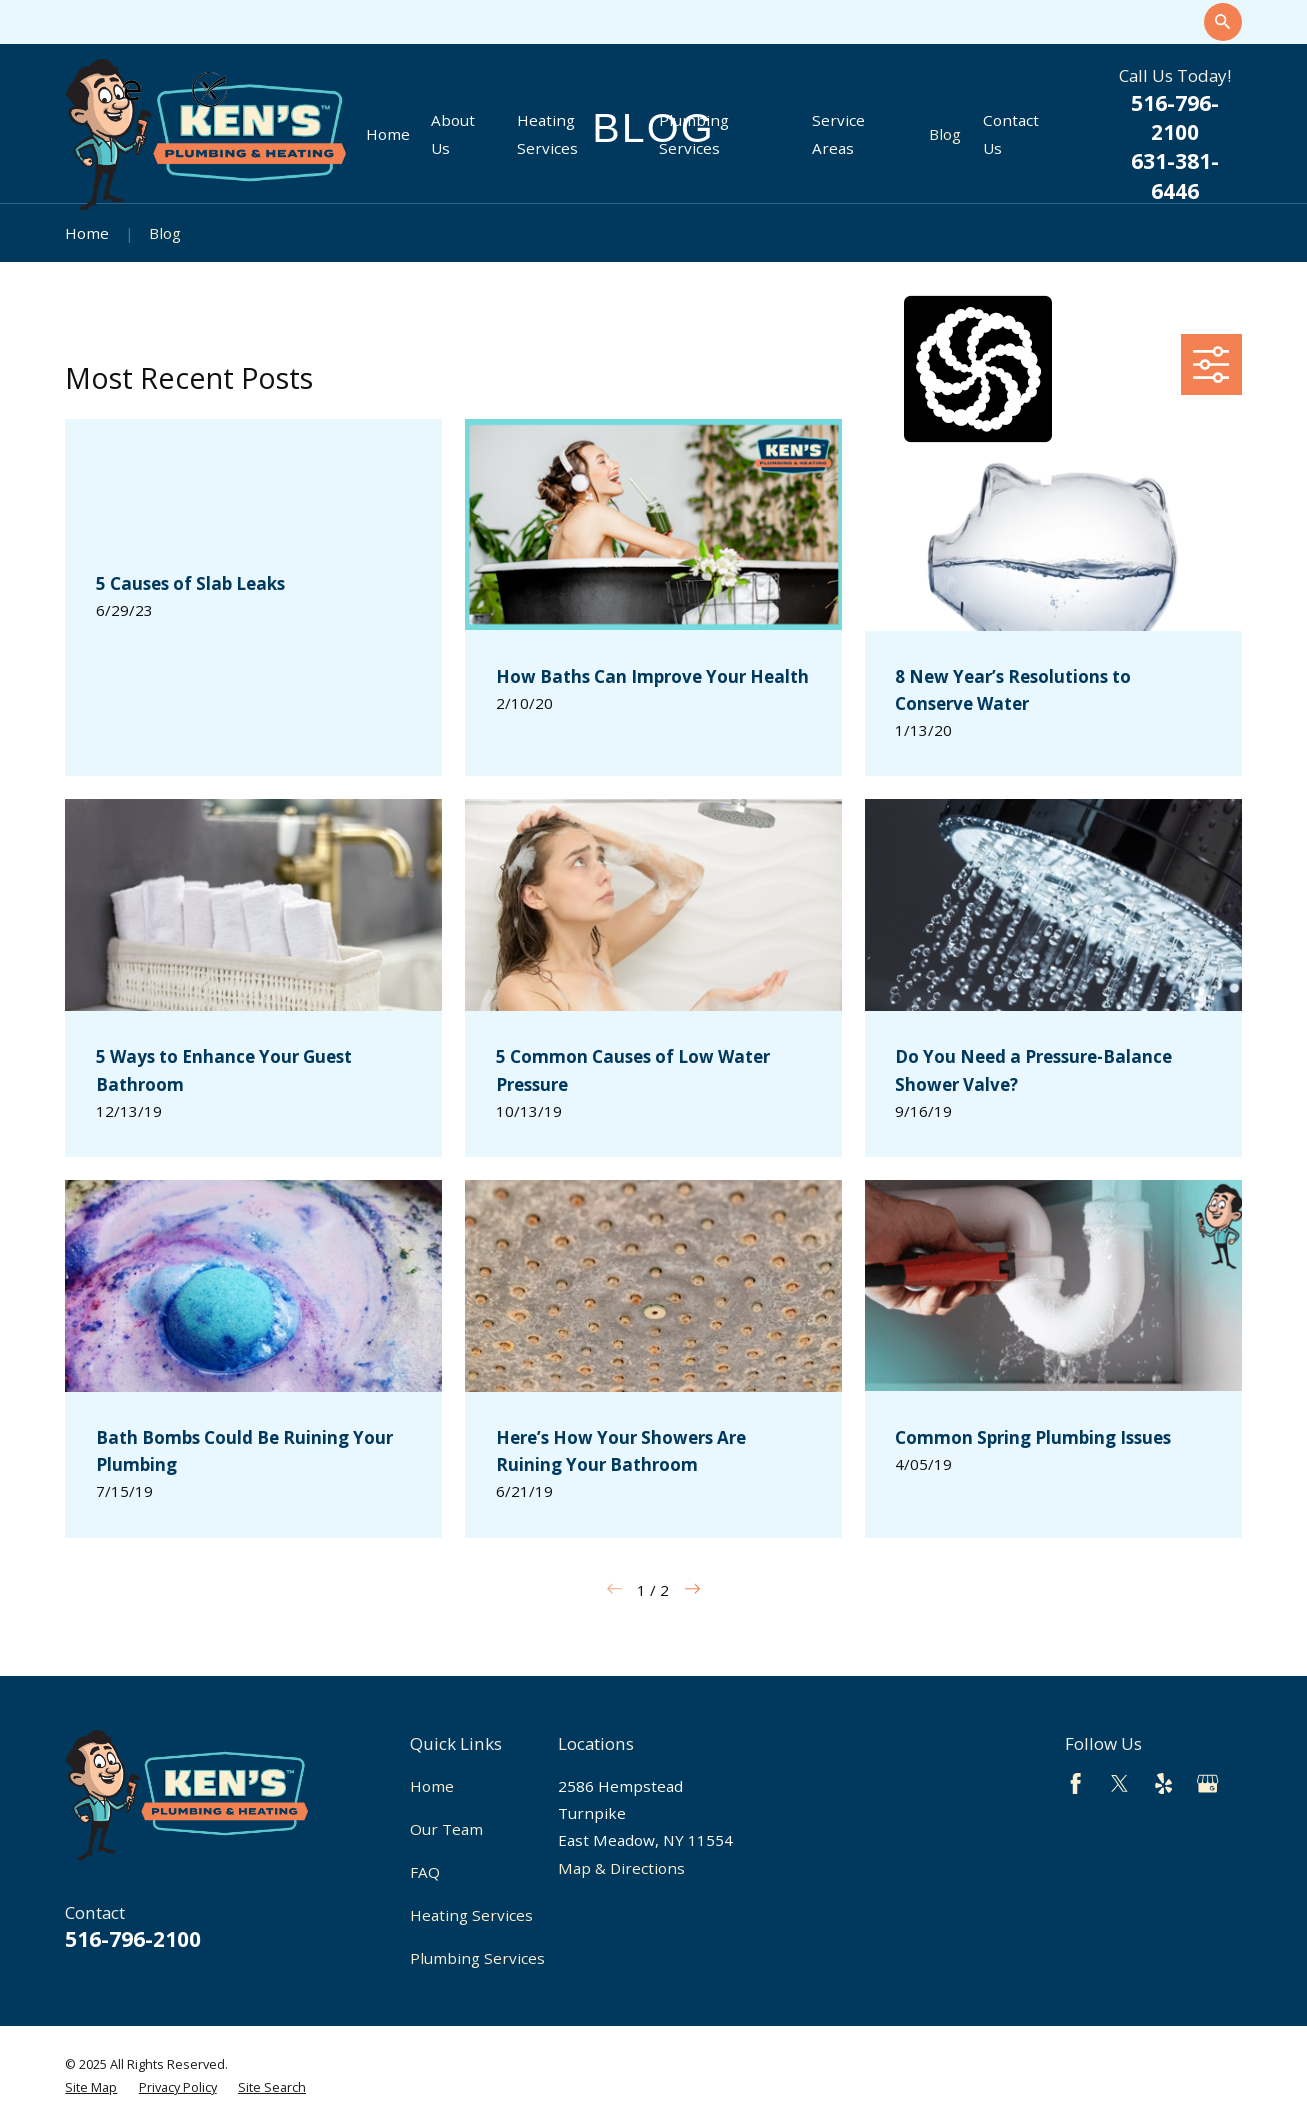  Describe the element at coordinates (209, 89) in the screenshot. I see `vexxhost cloud hosting service logo` at that location.